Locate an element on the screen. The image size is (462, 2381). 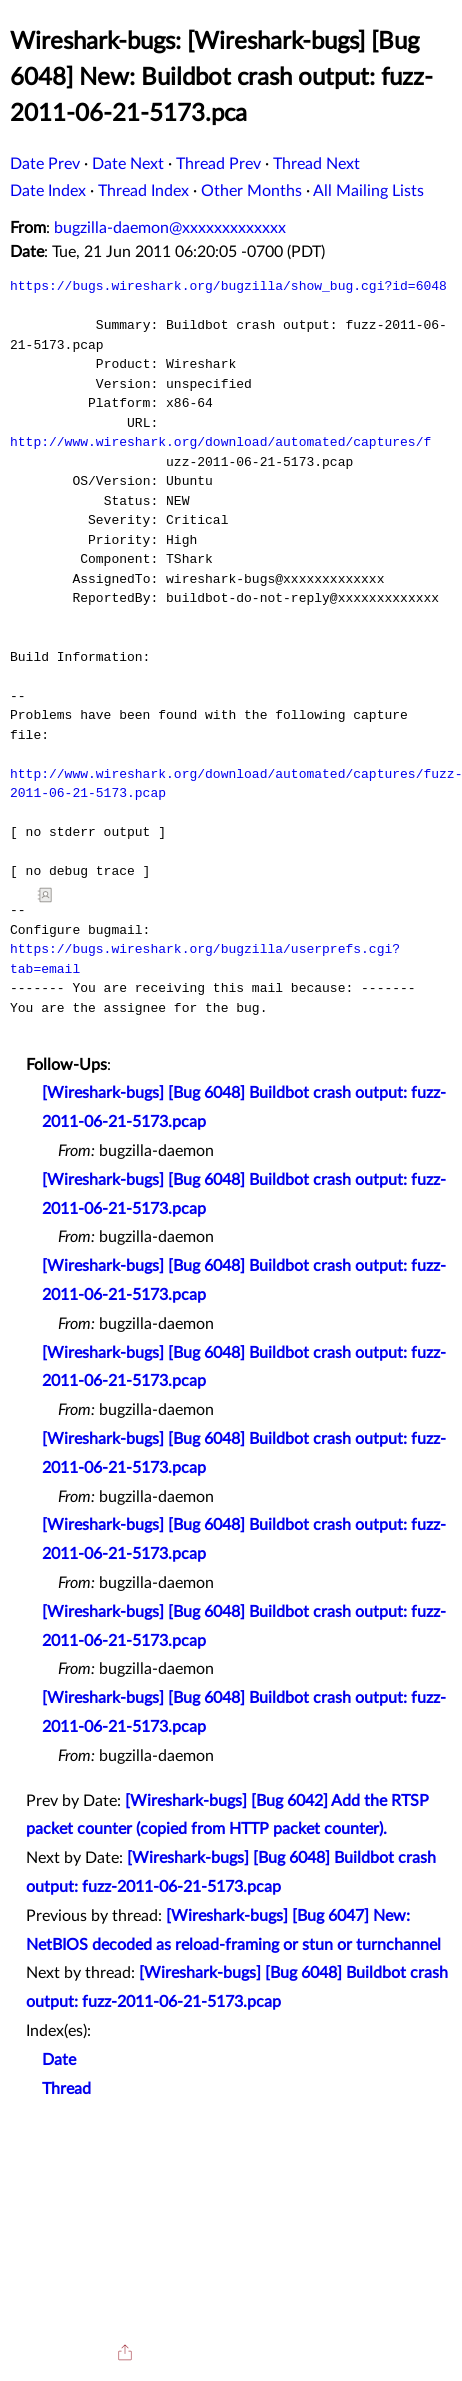
open your contacts list is located at coordinates (45, 895).